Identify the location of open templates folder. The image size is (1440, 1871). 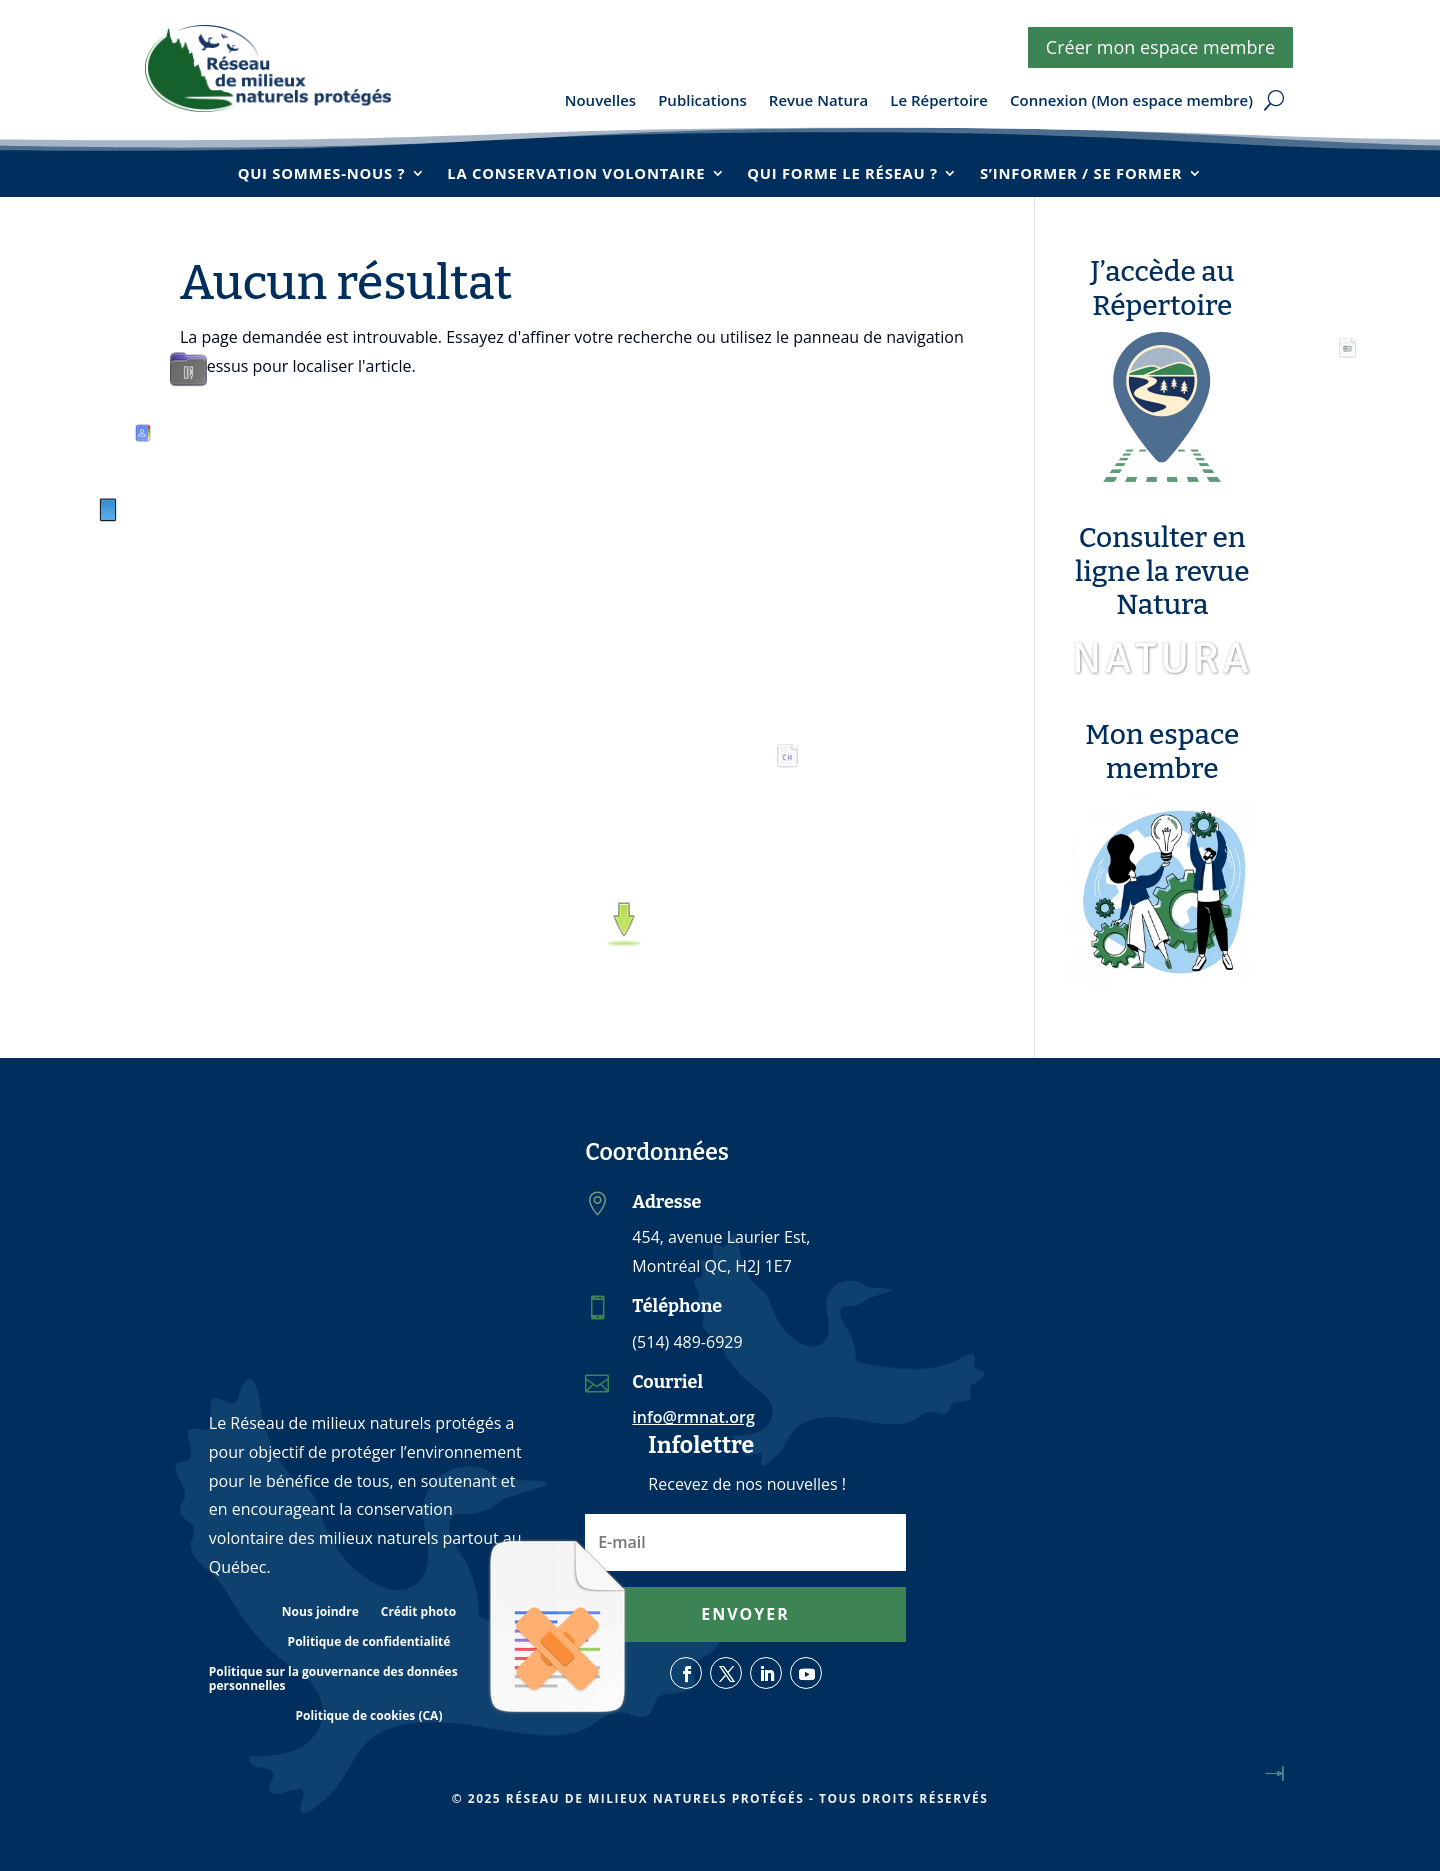
(188, 368).